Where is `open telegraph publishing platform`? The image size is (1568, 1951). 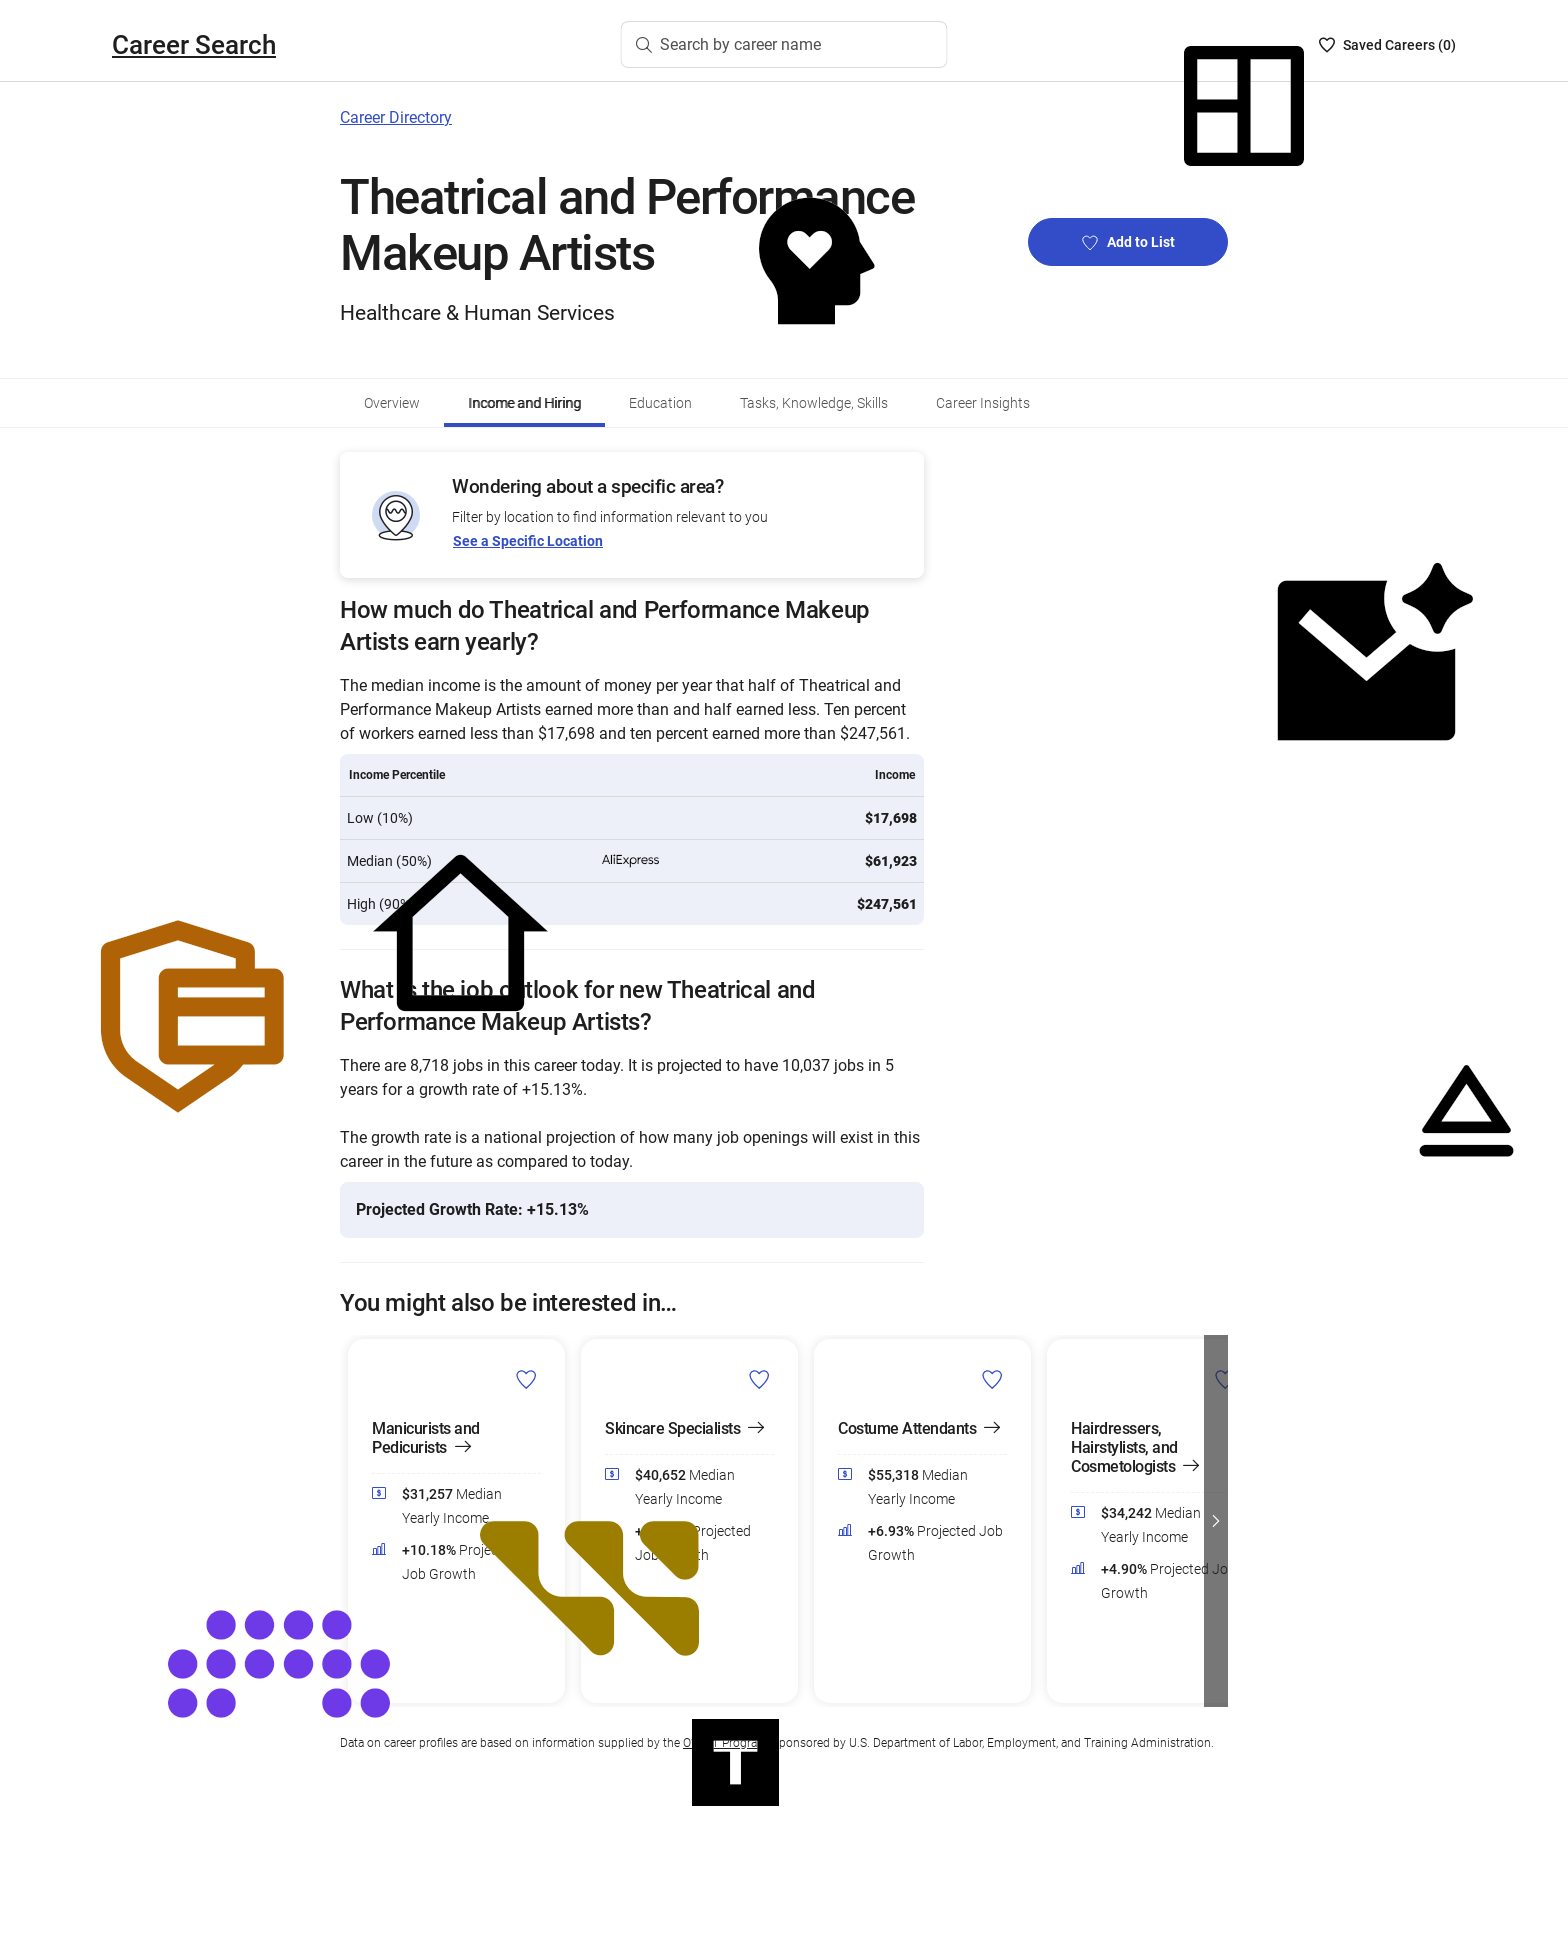 open telegraph publishing platform is located at coordinates (735, 1762).